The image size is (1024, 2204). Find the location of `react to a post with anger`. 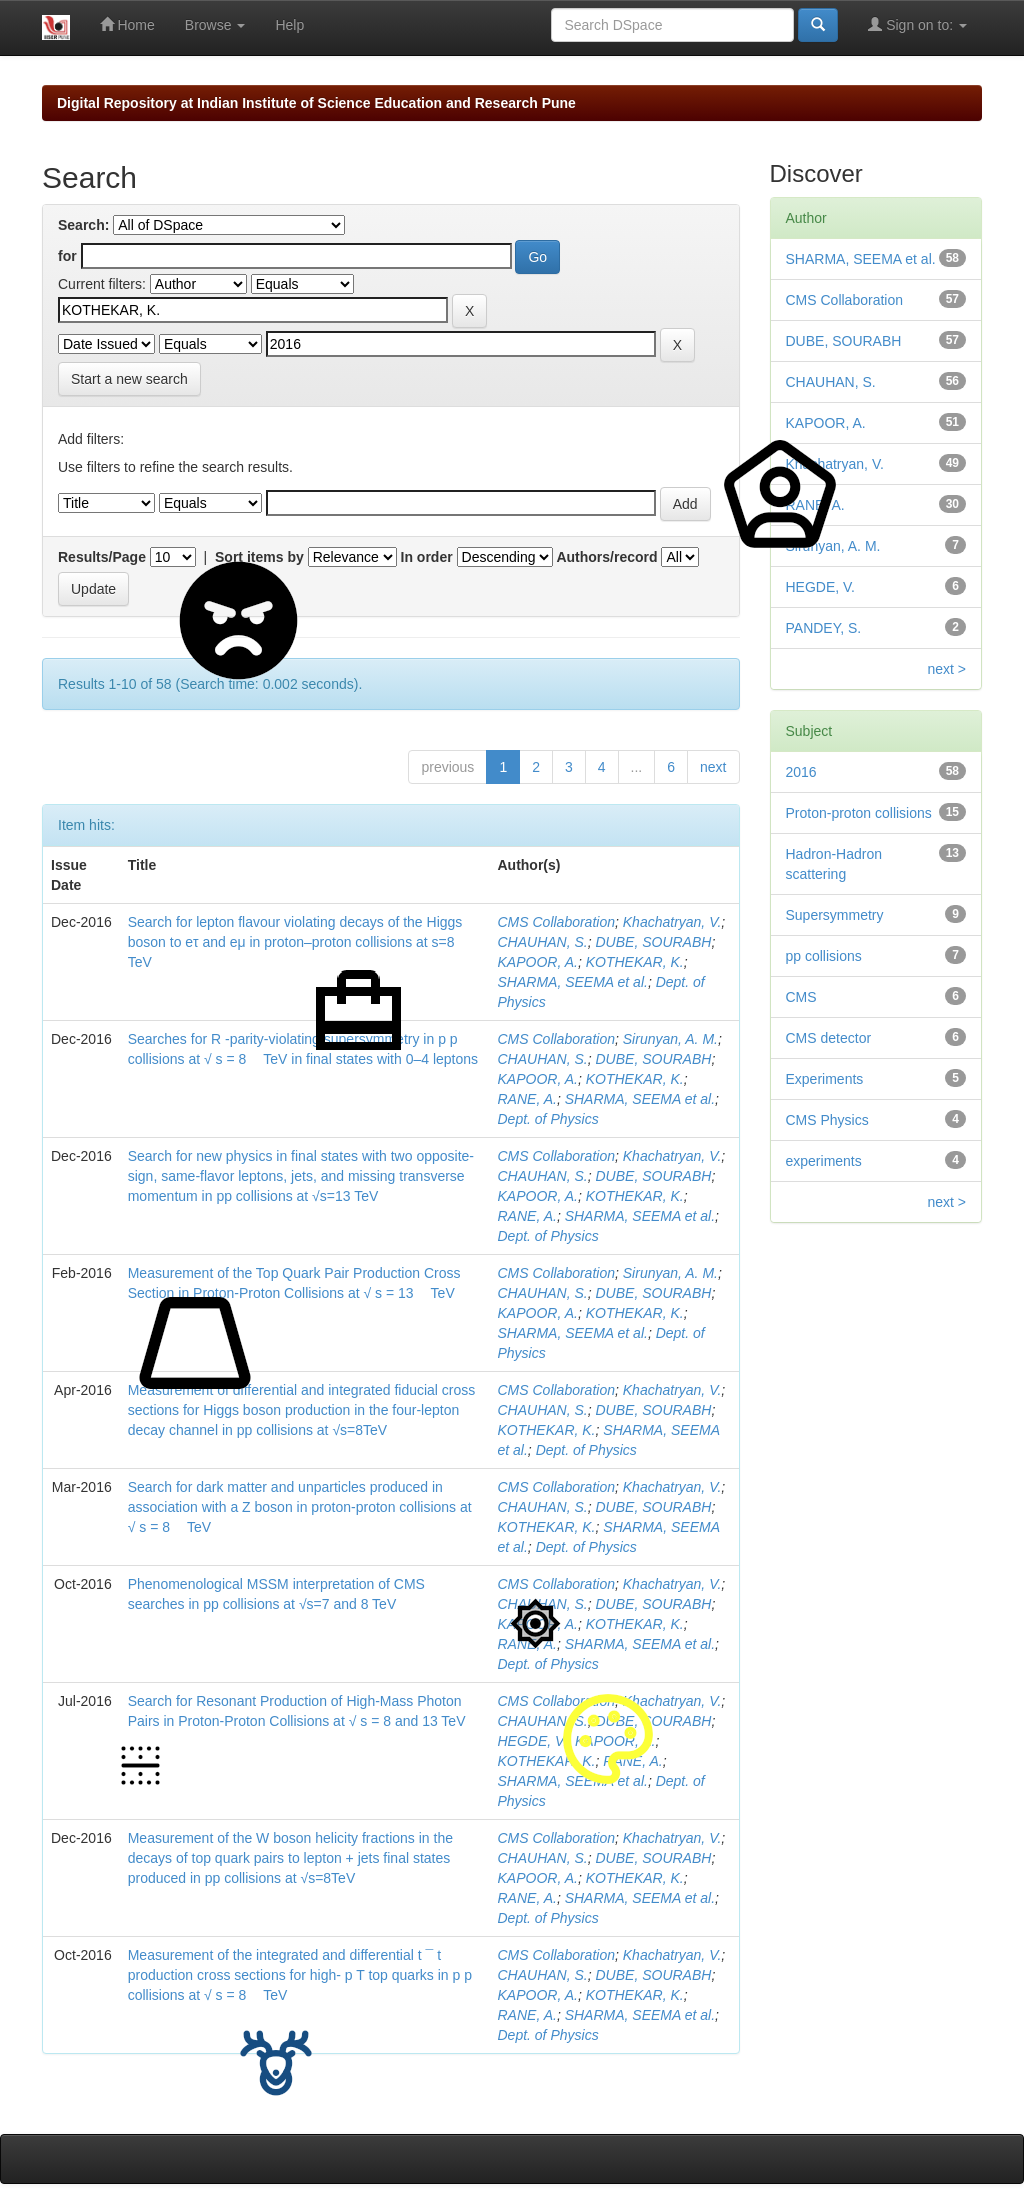

react to a post with anger is located at coordinates (238, 620).